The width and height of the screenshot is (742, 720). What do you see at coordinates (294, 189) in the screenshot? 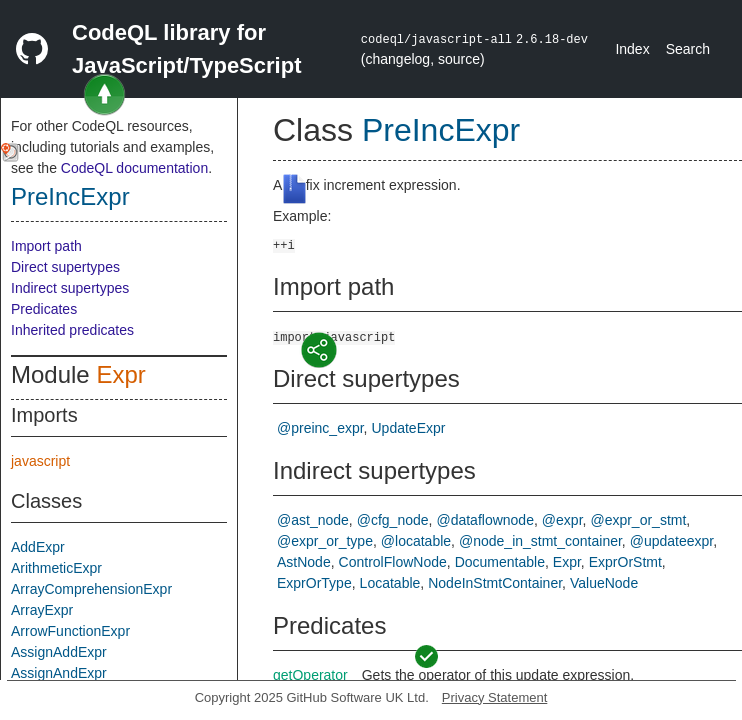
I see `an ACE compressed archive file` at bounding box center [294, 189].